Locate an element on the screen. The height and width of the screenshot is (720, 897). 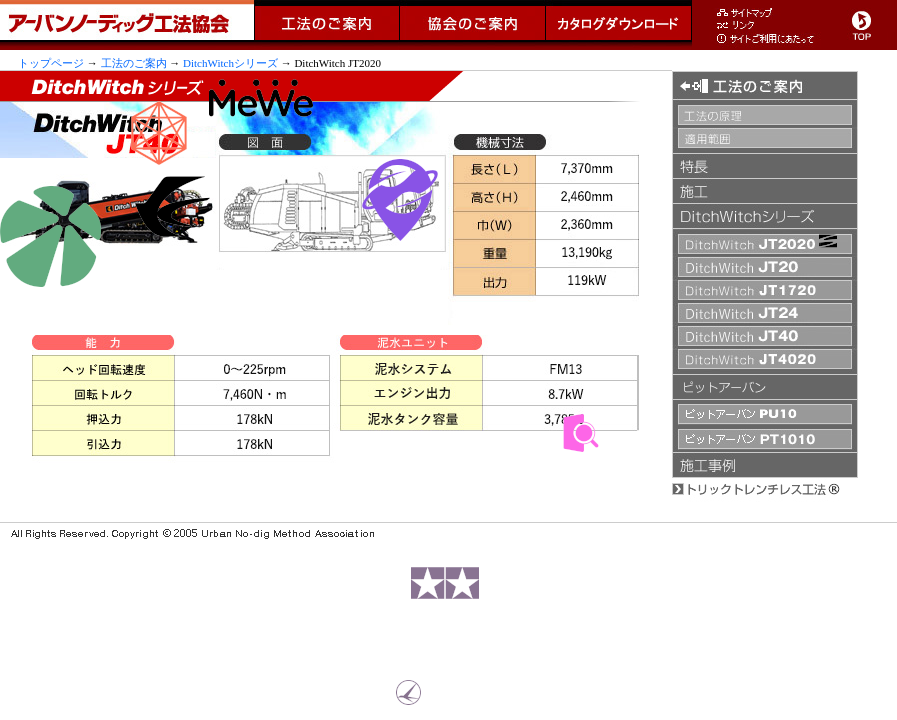
open the MeWe social network app is located at coordinates (261, 98).